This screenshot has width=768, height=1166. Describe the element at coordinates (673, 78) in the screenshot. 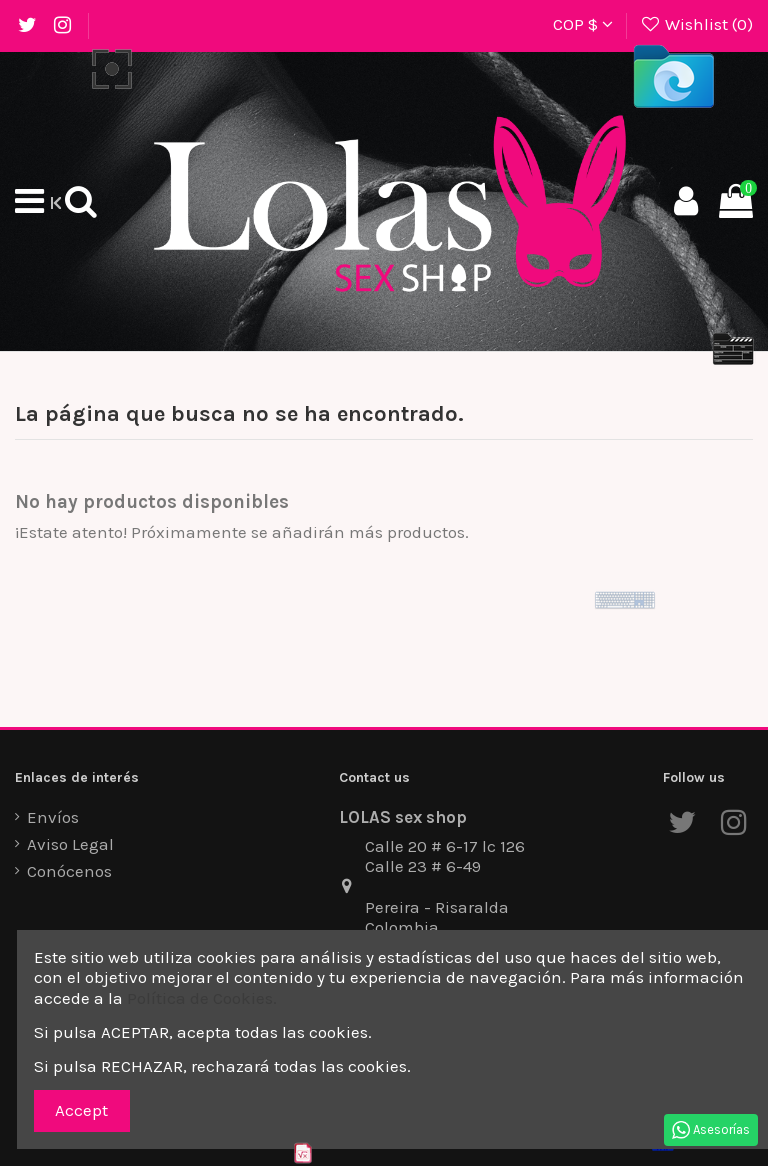

I see `open folder containing Microsoft Edge browser files` at that location.